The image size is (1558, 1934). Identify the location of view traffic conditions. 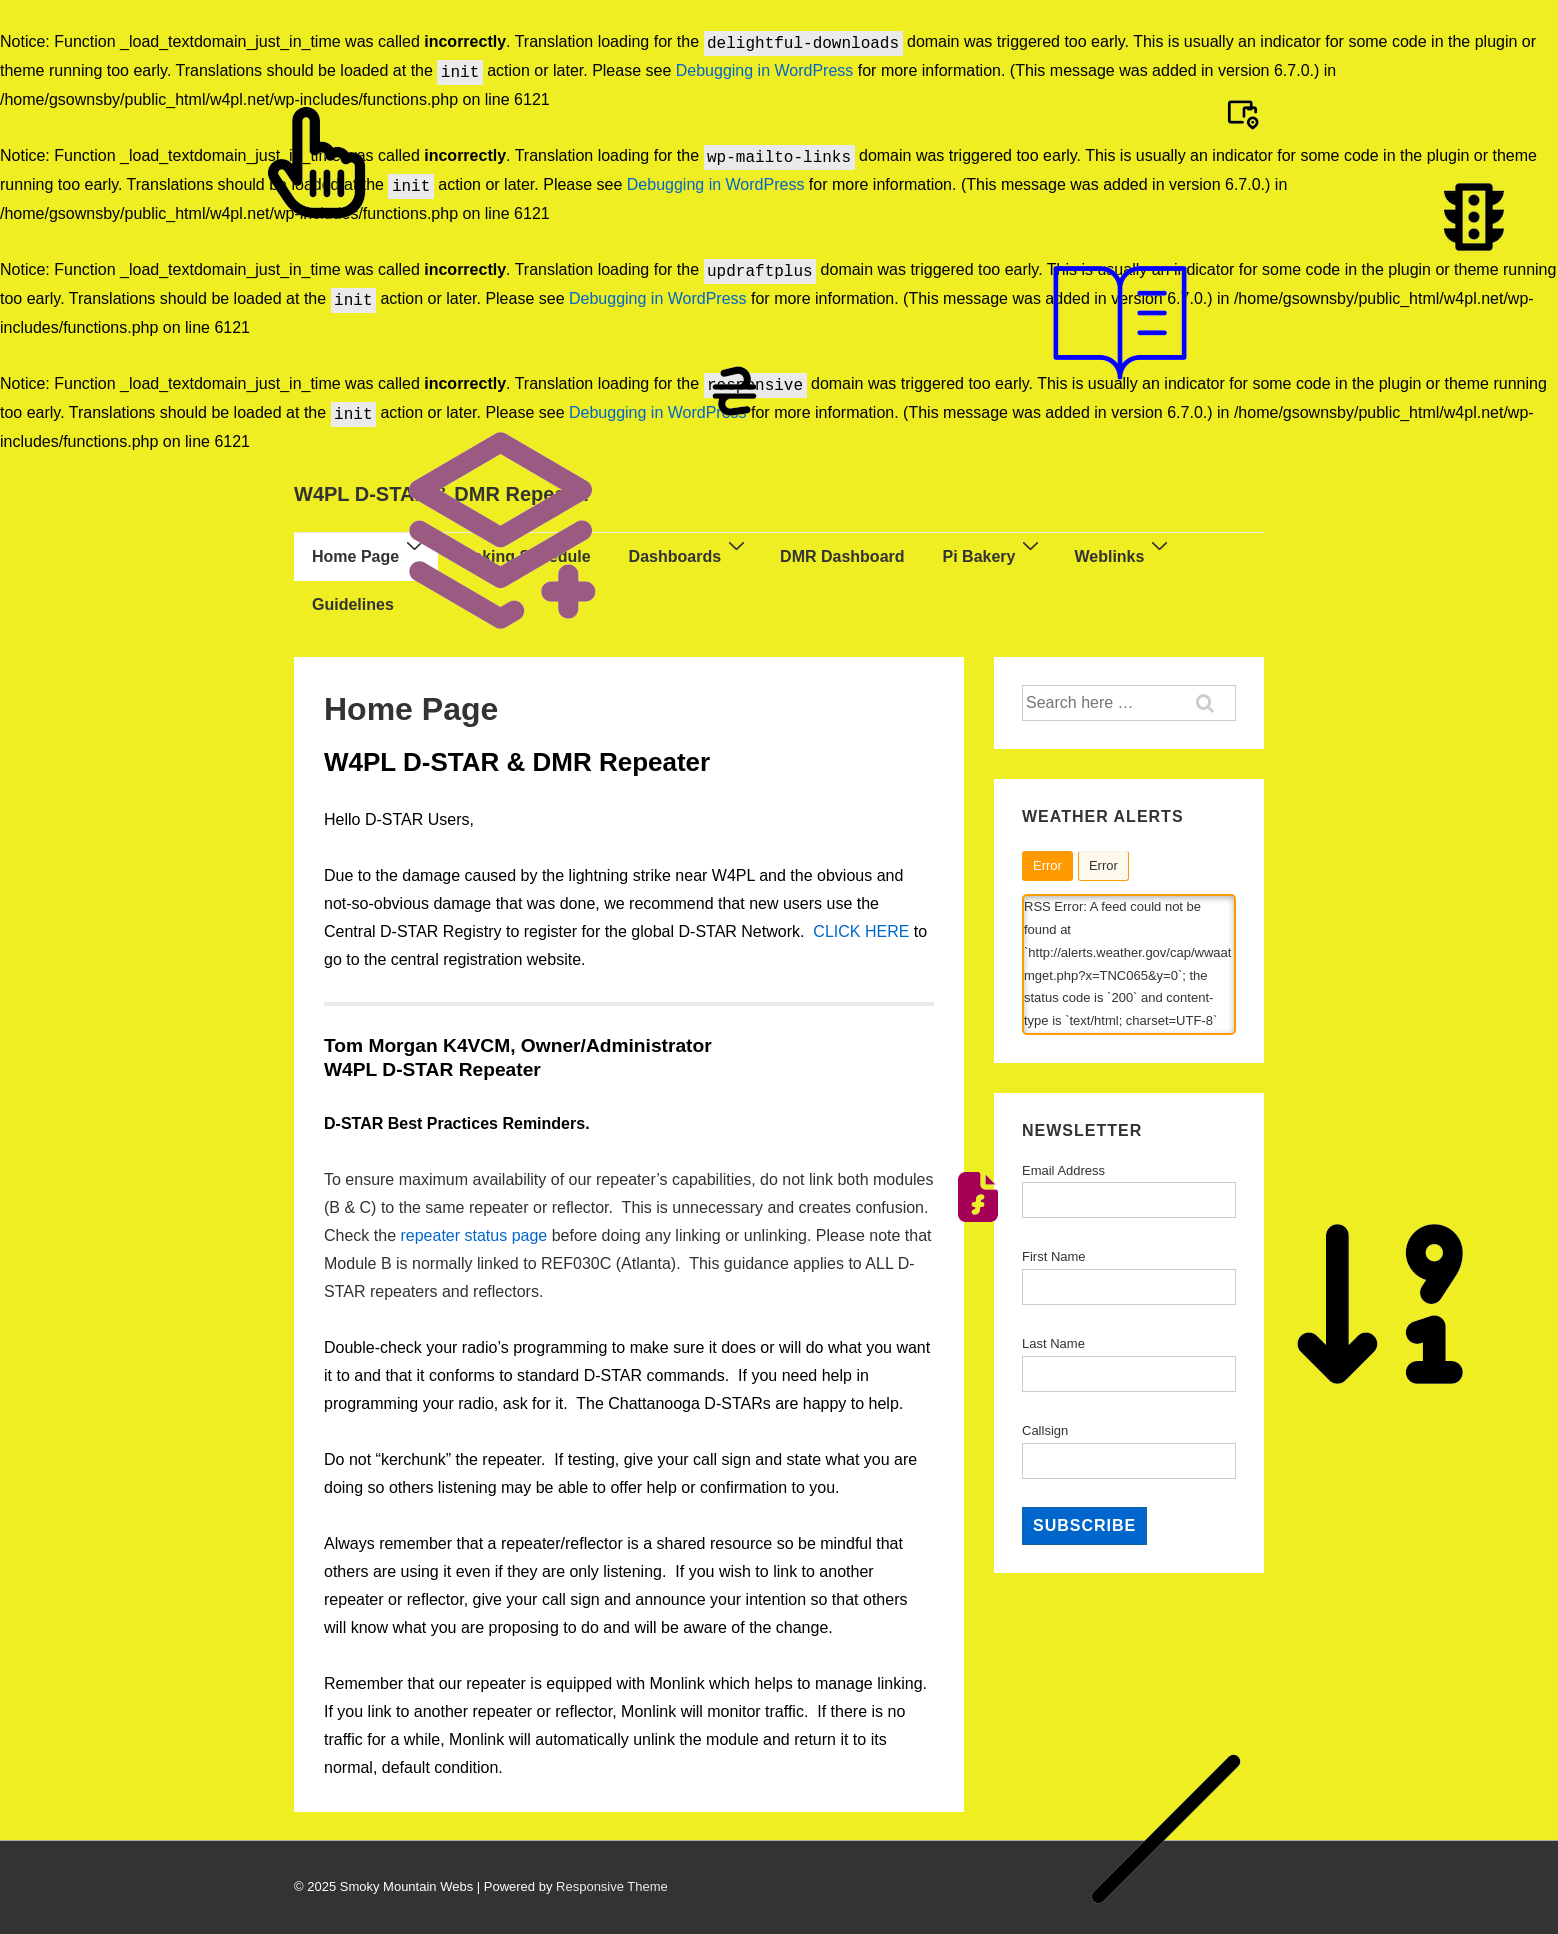
(1474, 217).